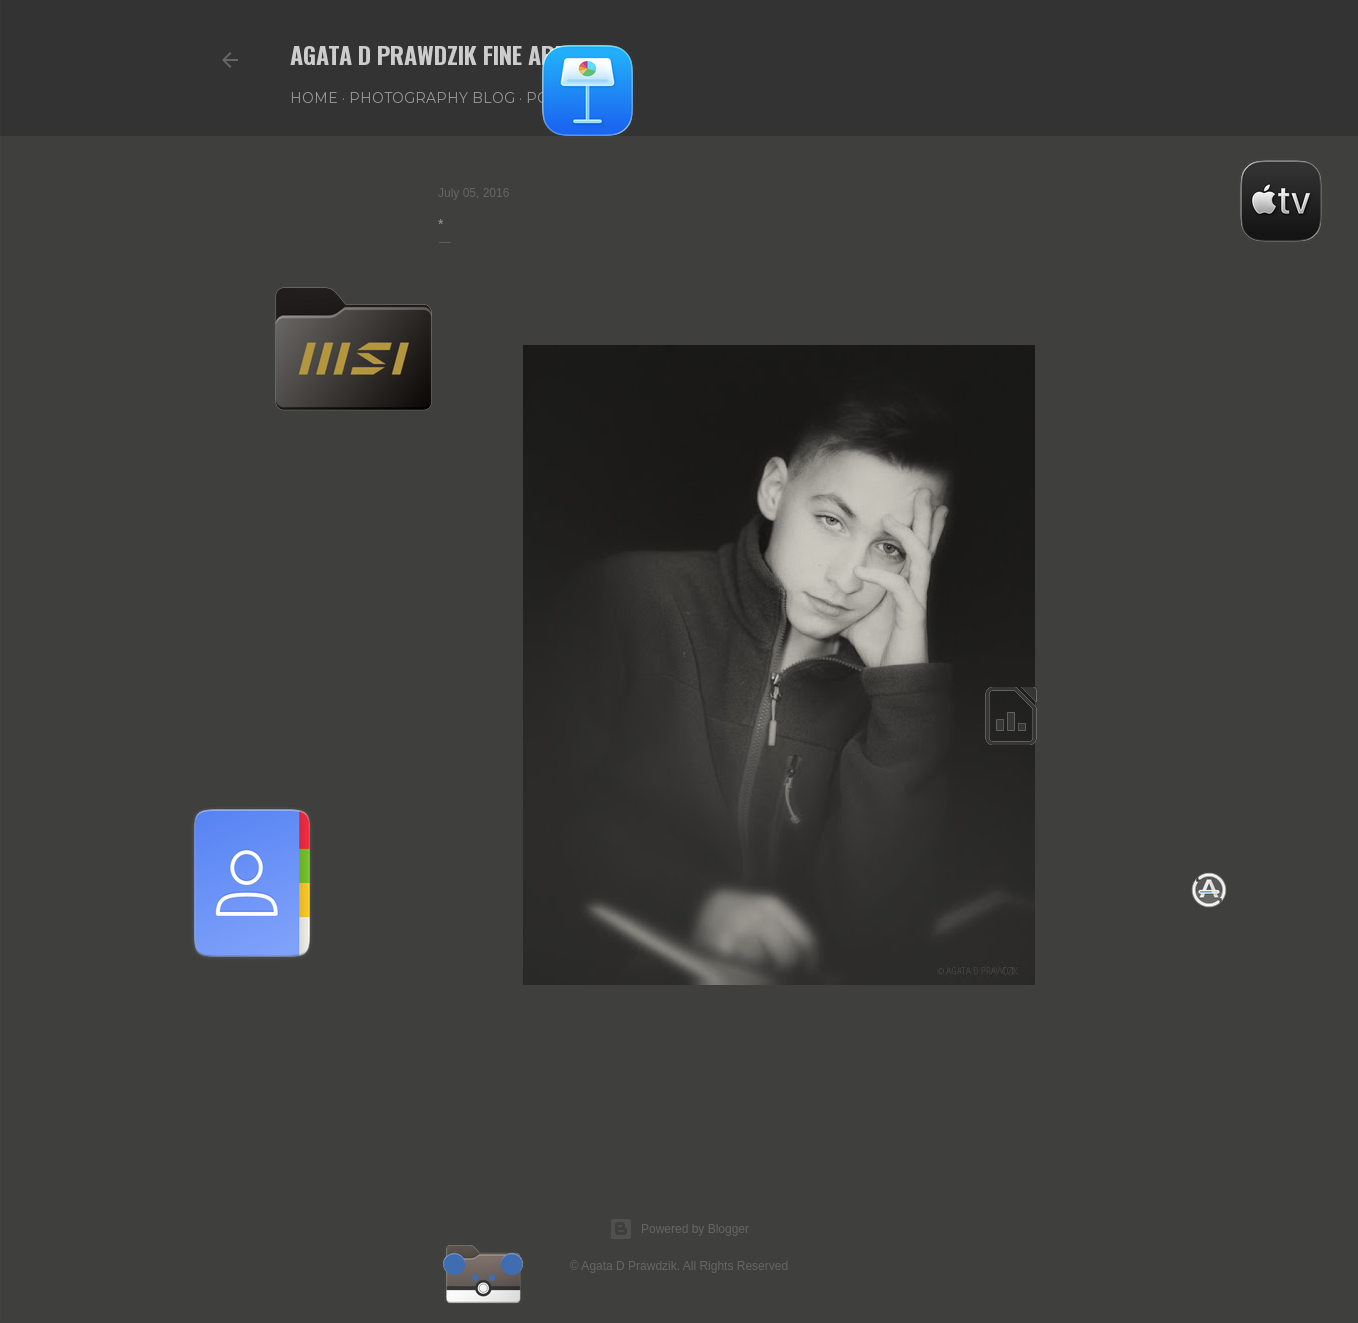 The height and width of the screenshot is (1323, 1358). Describe the element at coordinates (1209, 890) in the screenshot. I see `open the software updater application` at that location.